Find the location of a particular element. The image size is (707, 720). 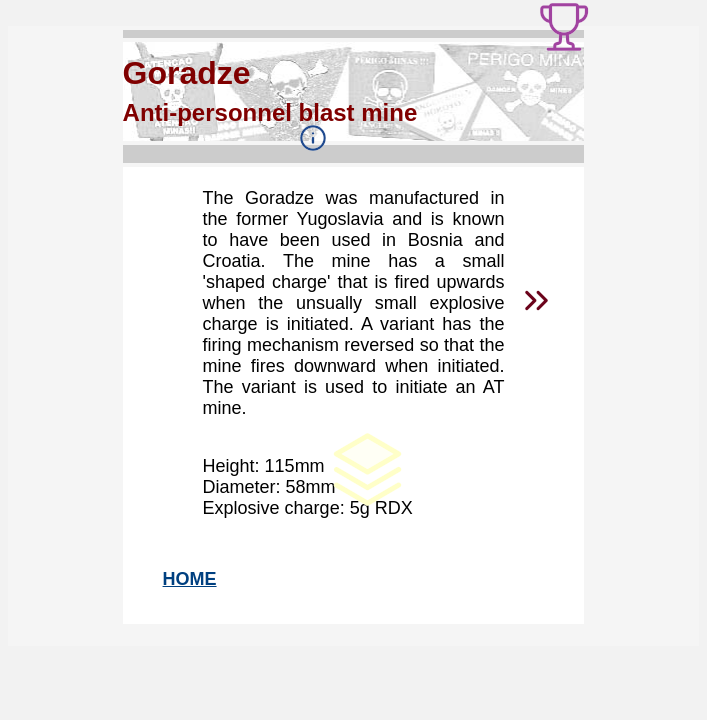

view more information or details is located at coordinates (313, 138).